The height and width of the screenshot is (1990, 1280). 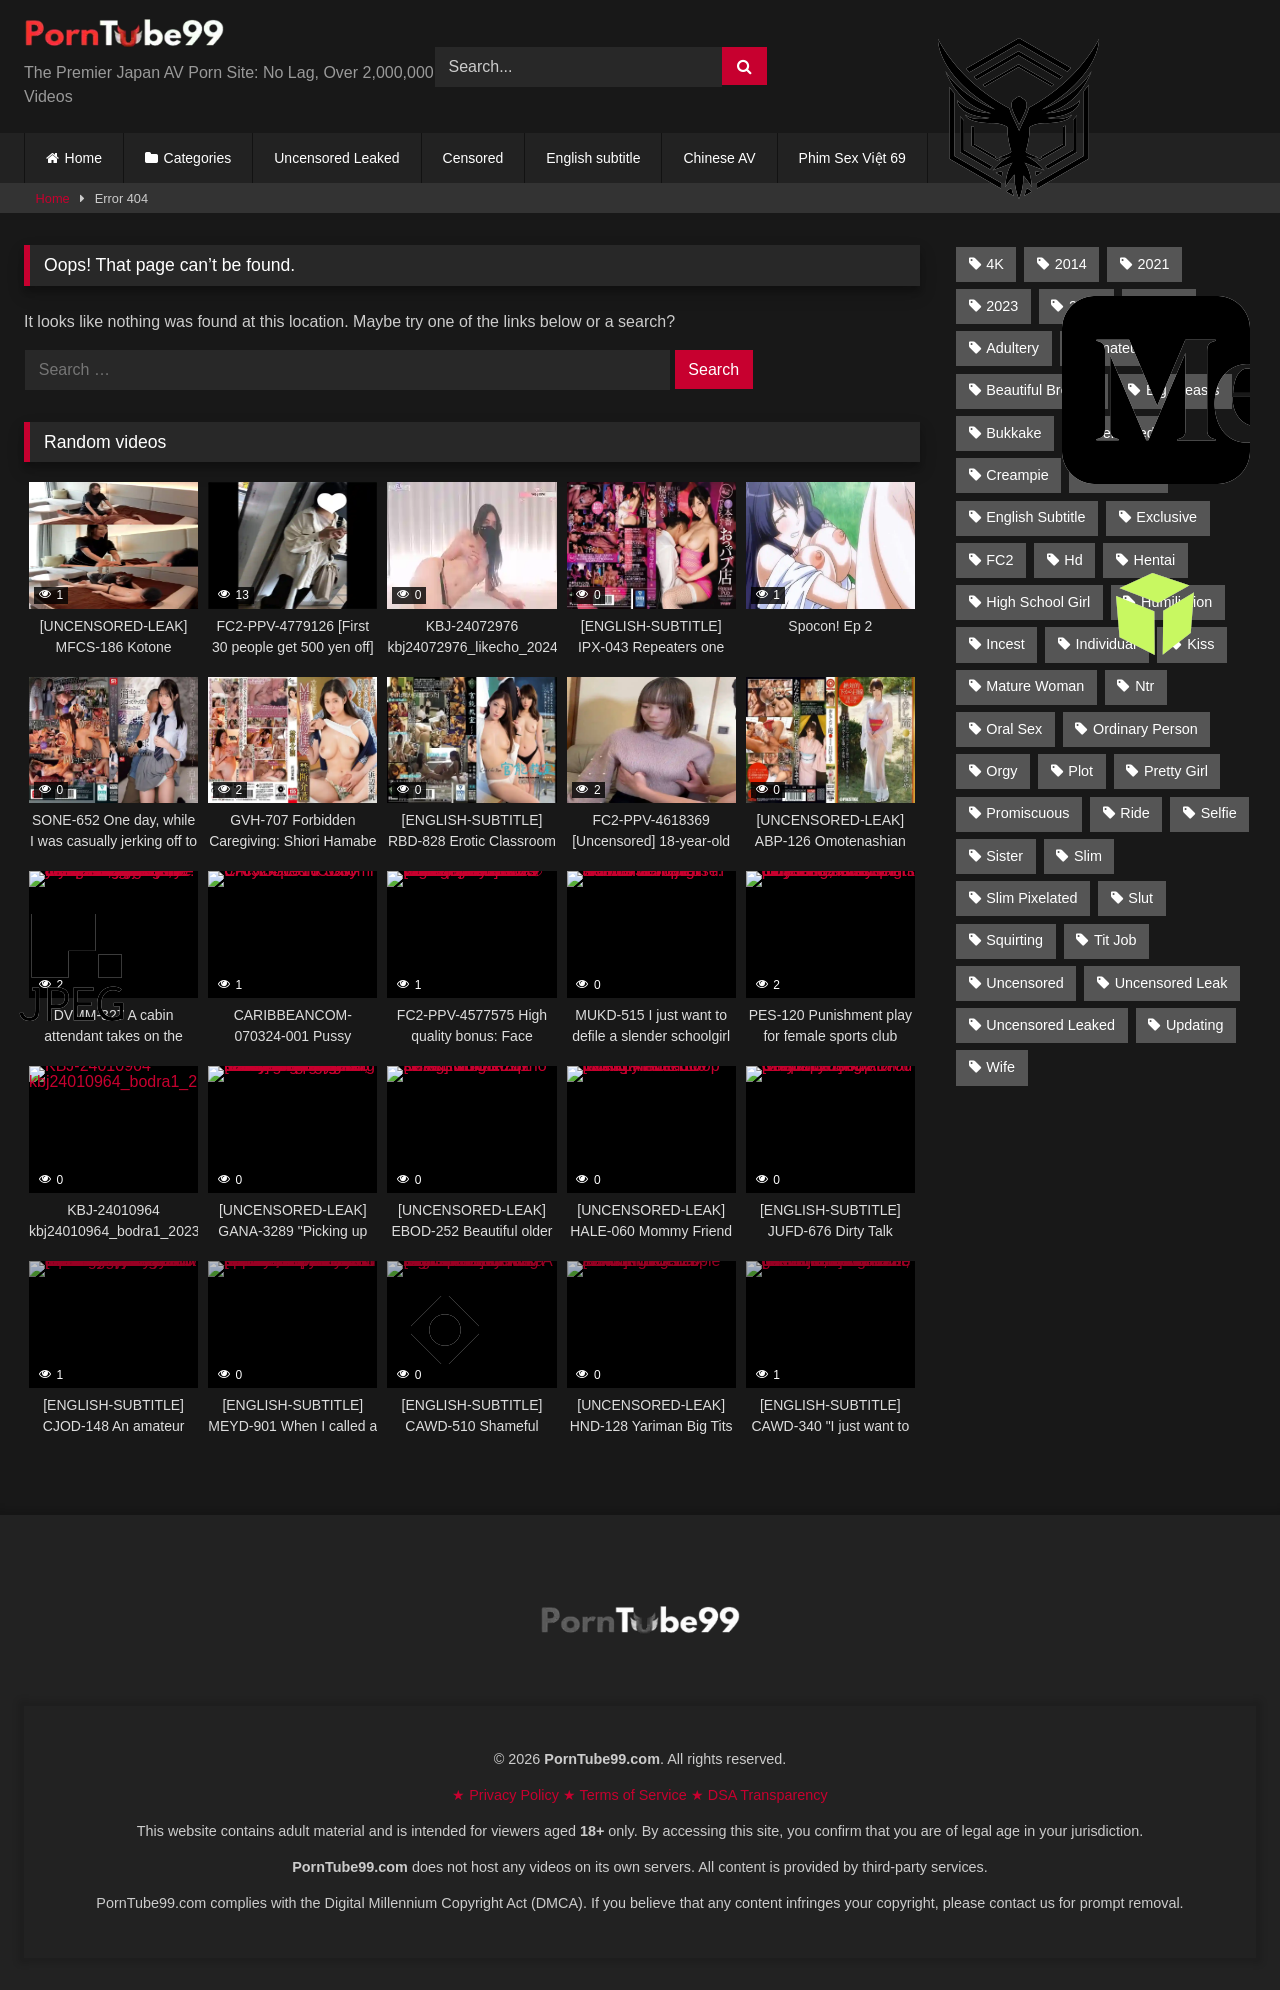 What do you see at coordinates (1018, 118) in the screenshot?
I see `stackhawk application security testing platform logo` at bounding box center [1018, 118].